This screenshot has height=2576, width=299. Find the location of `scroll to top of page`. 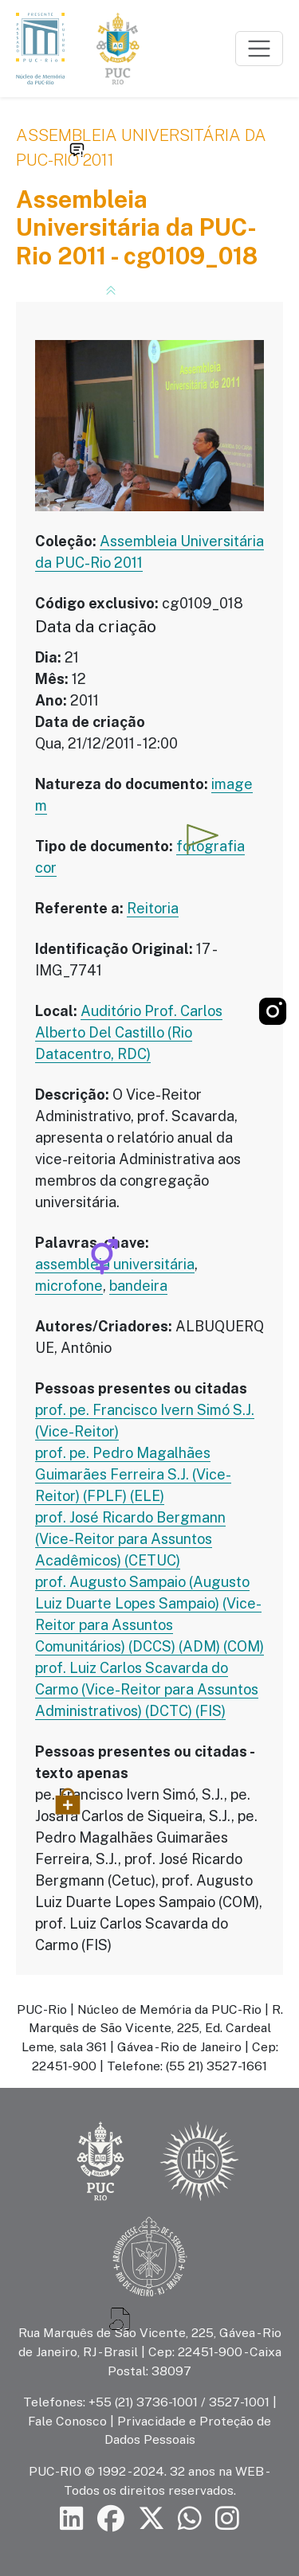

scroll to top of page is located at coordinates (111, 291).